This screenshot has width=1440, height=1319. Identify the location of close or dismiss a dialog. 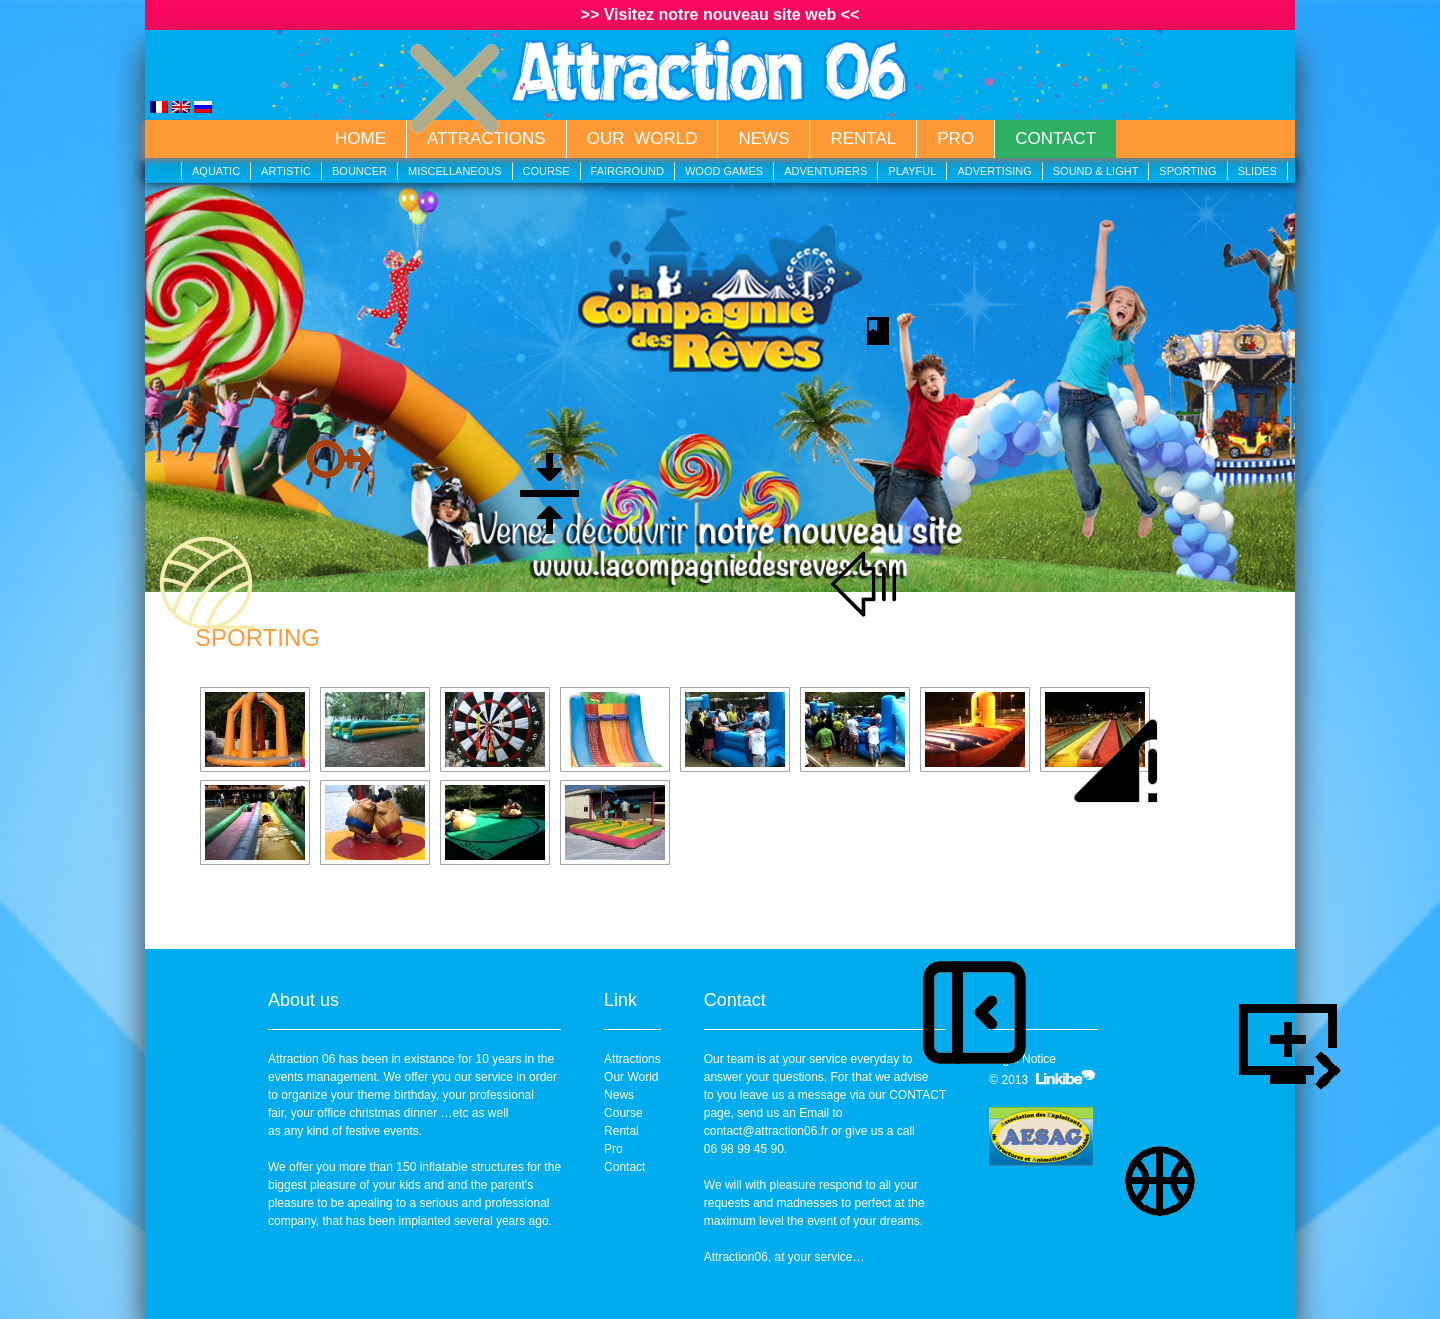
(454, 88).